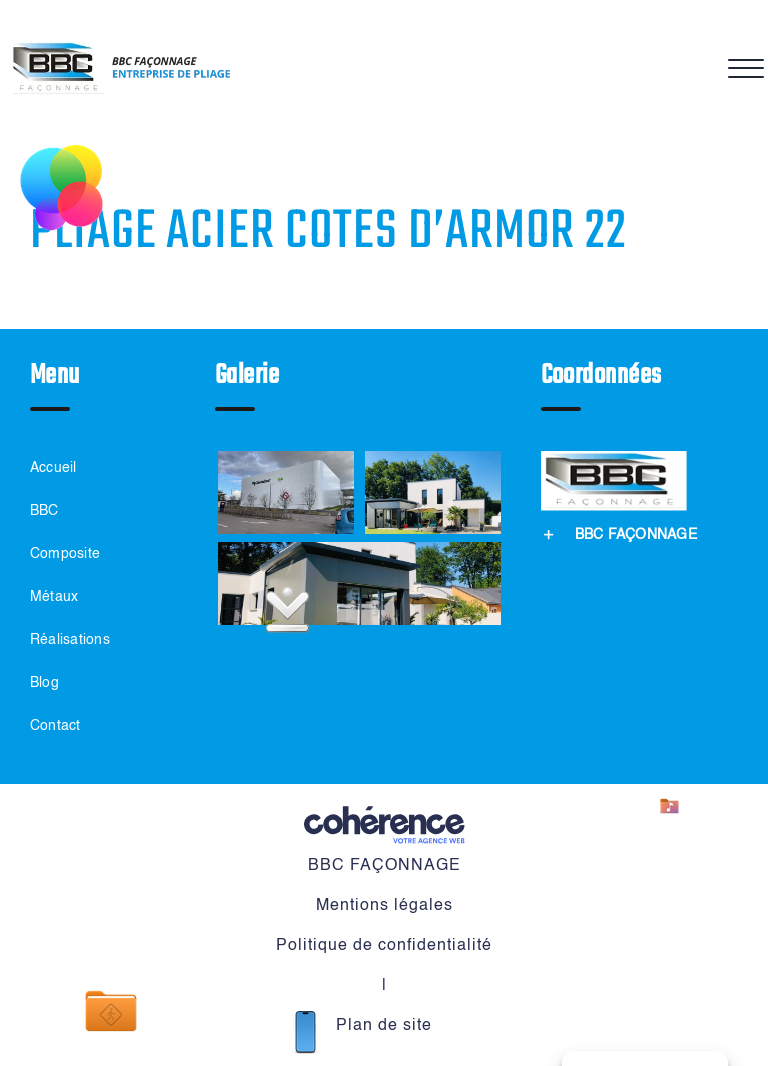 Image resolution: width=768 pixels, height=1066 pixels. I want to click on scroll to bottom of page or list, so click(287, 610).